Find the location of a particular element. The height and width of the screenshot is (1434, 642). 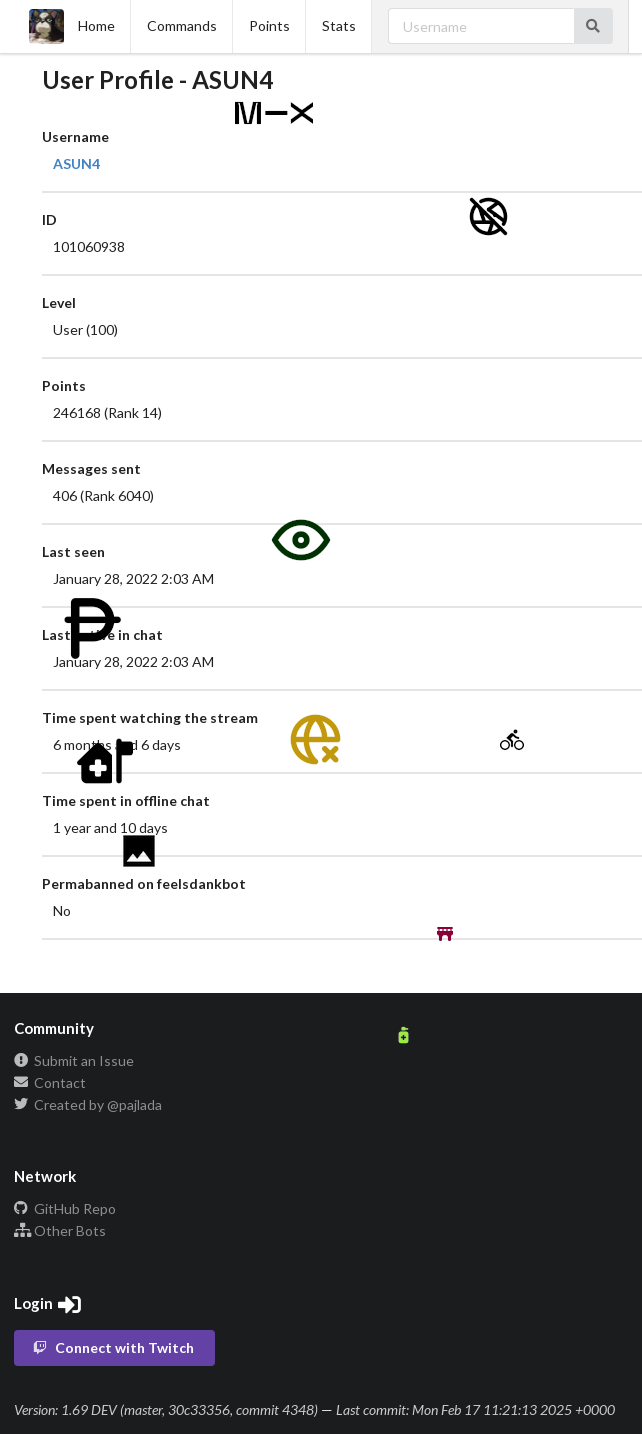

get cycling directions is located at coordinates (512, 740).